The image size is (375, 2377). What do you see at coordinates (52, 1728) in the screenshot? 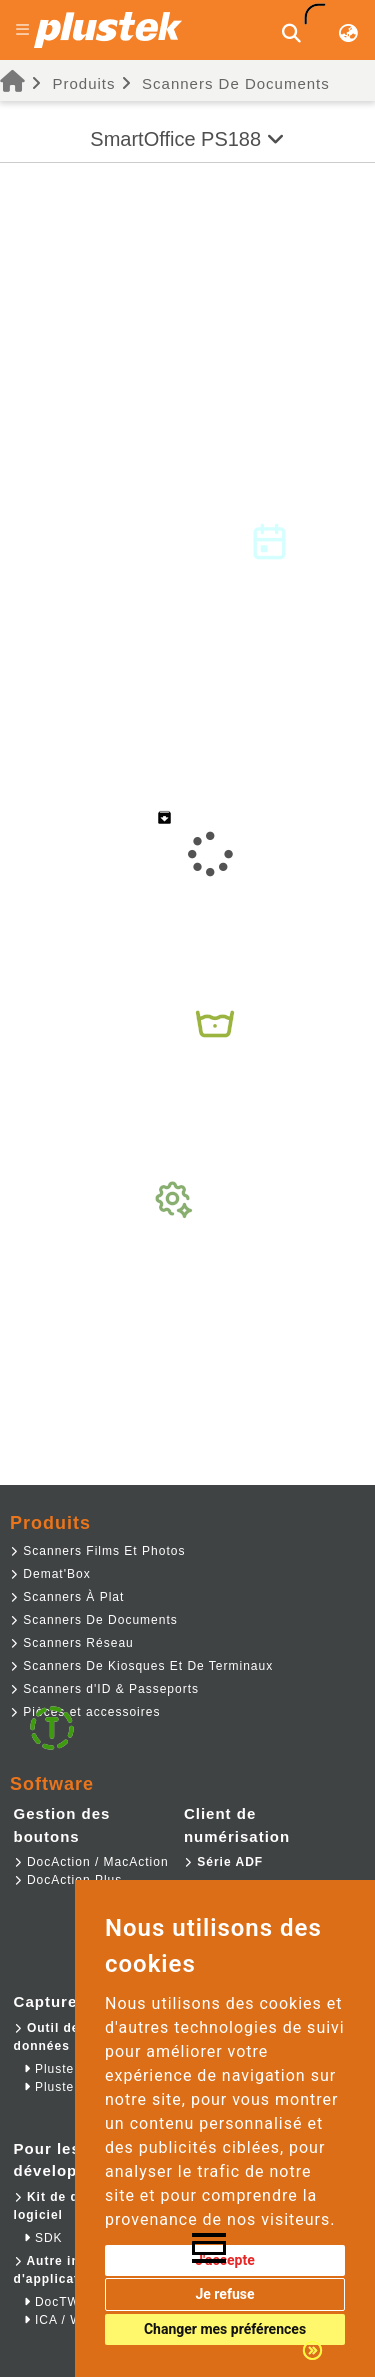
I see `indicates text formatting or typography options` at bounding box center [52, 1728].